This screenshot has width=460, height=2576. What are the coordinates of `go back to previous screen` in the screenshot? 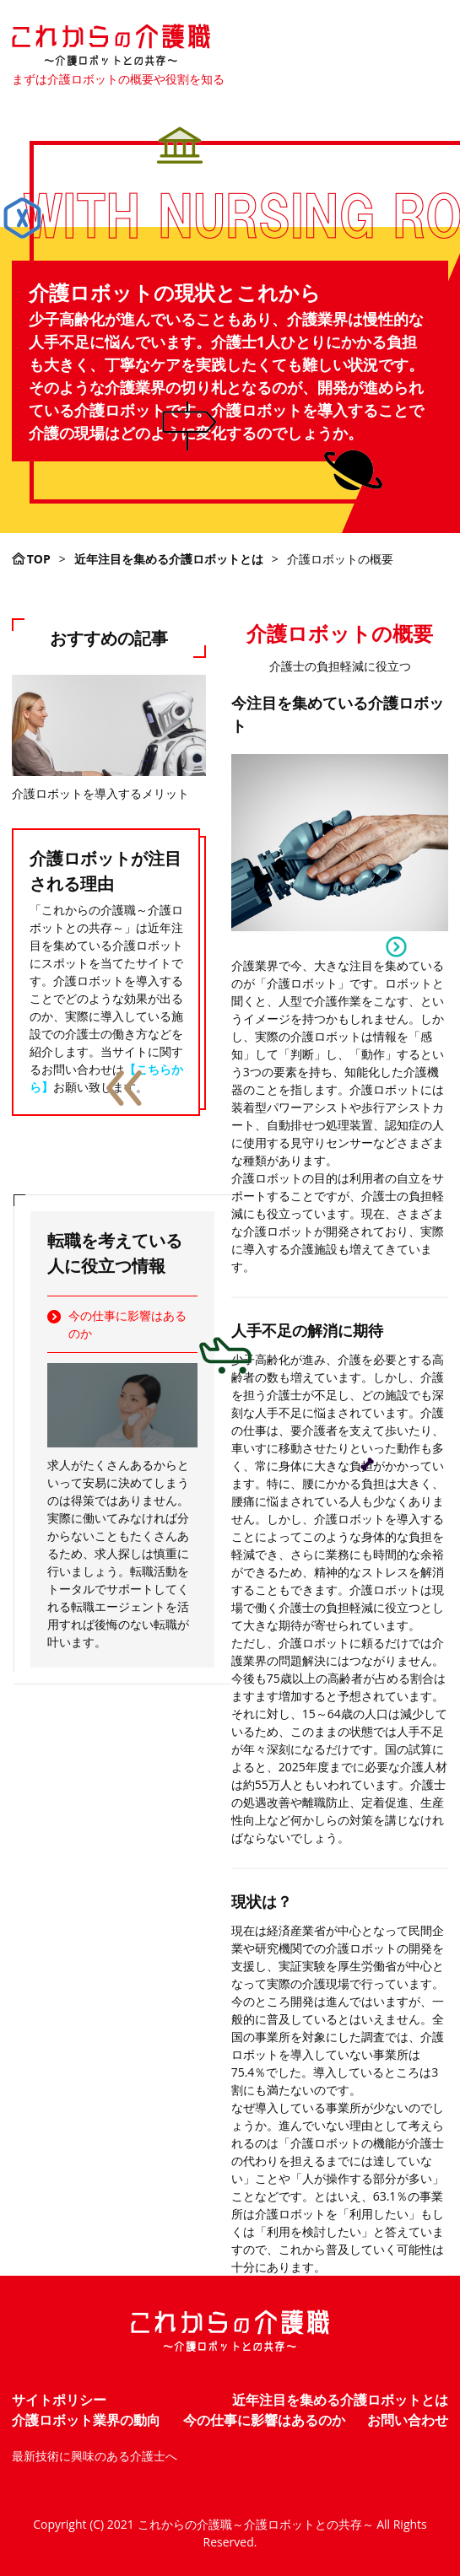 It's located at (124, 1088).